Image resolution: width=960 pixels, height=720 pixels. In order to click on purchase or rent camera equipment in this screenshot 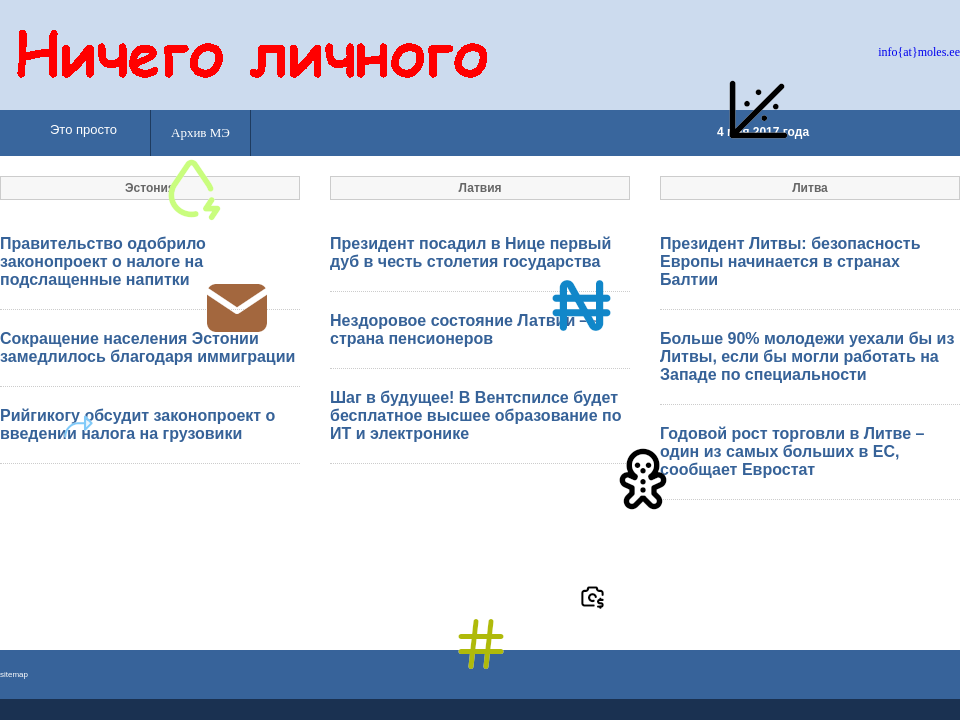, I will do `click(592, 596)`.